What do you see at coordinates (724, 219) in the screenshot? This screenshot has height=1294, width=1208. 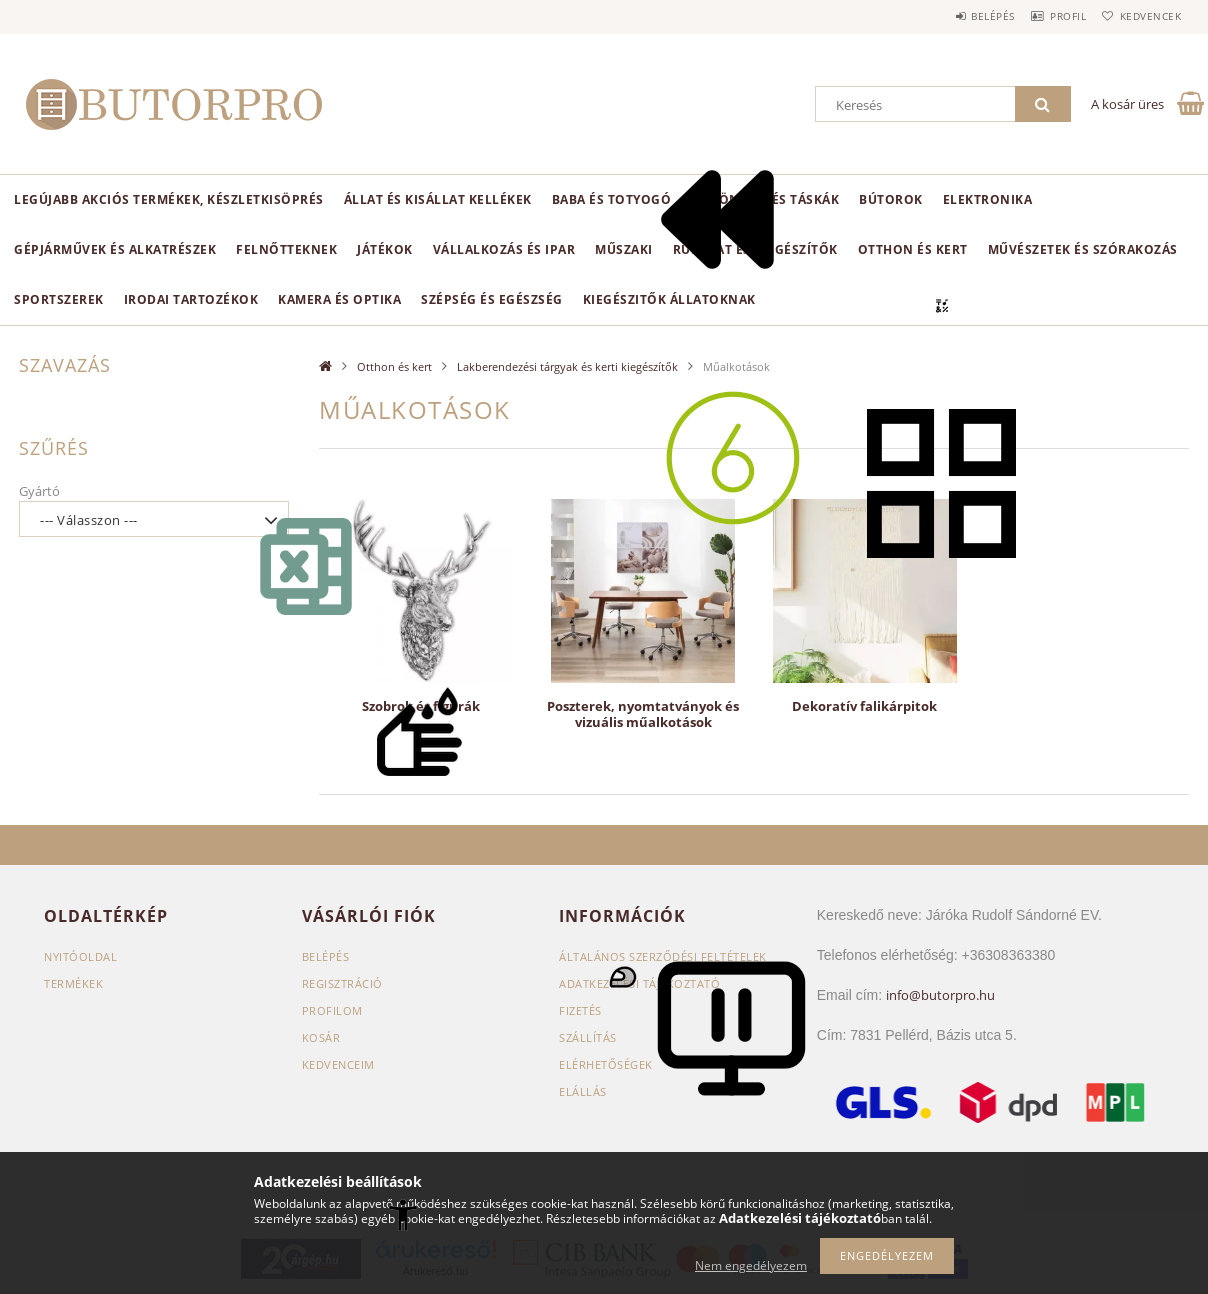 I see `skip to previous track` at bounding box center [724, 219].